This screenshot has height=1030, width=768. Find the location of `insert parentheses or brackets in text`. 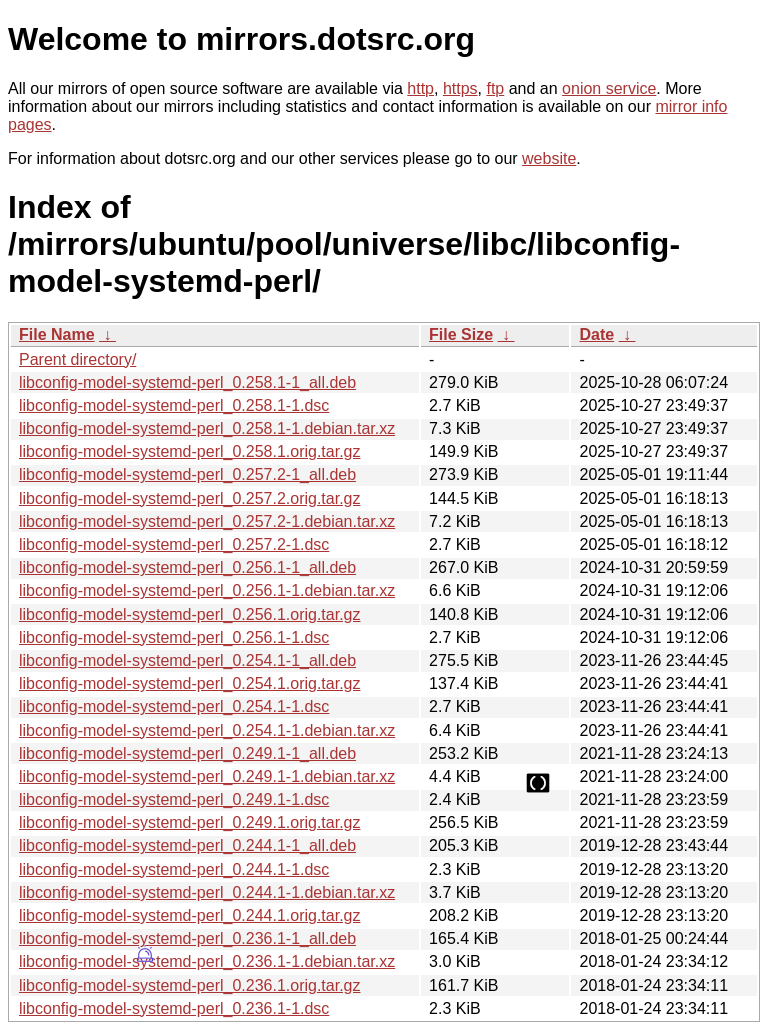

insert parentheses or brackets in text is located at coordinates (538, 783).